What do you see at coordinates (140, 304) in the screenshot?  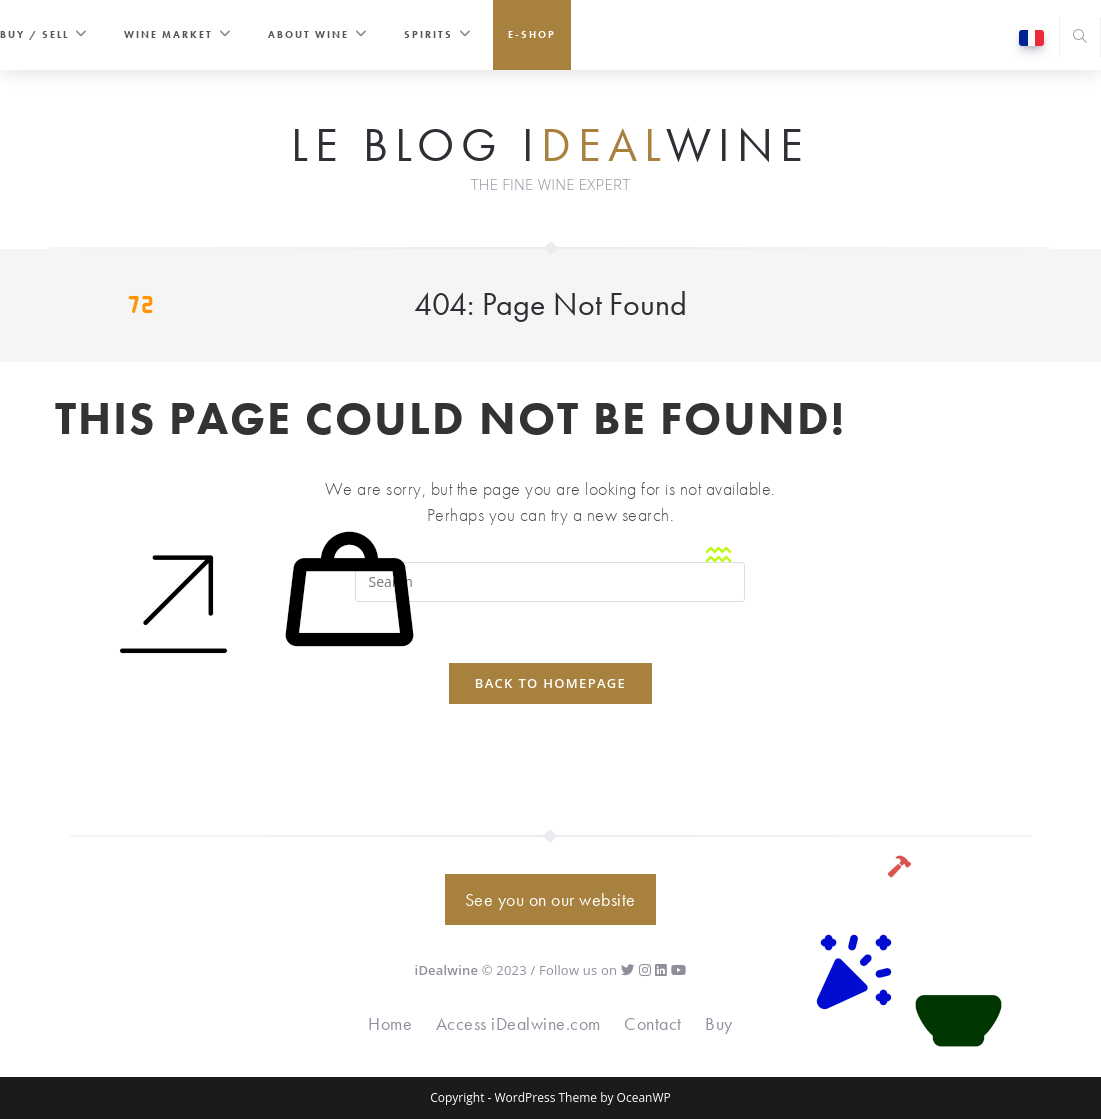 I see `indicates item number 72 in a list or sequence` at bounding box center [140, 304].